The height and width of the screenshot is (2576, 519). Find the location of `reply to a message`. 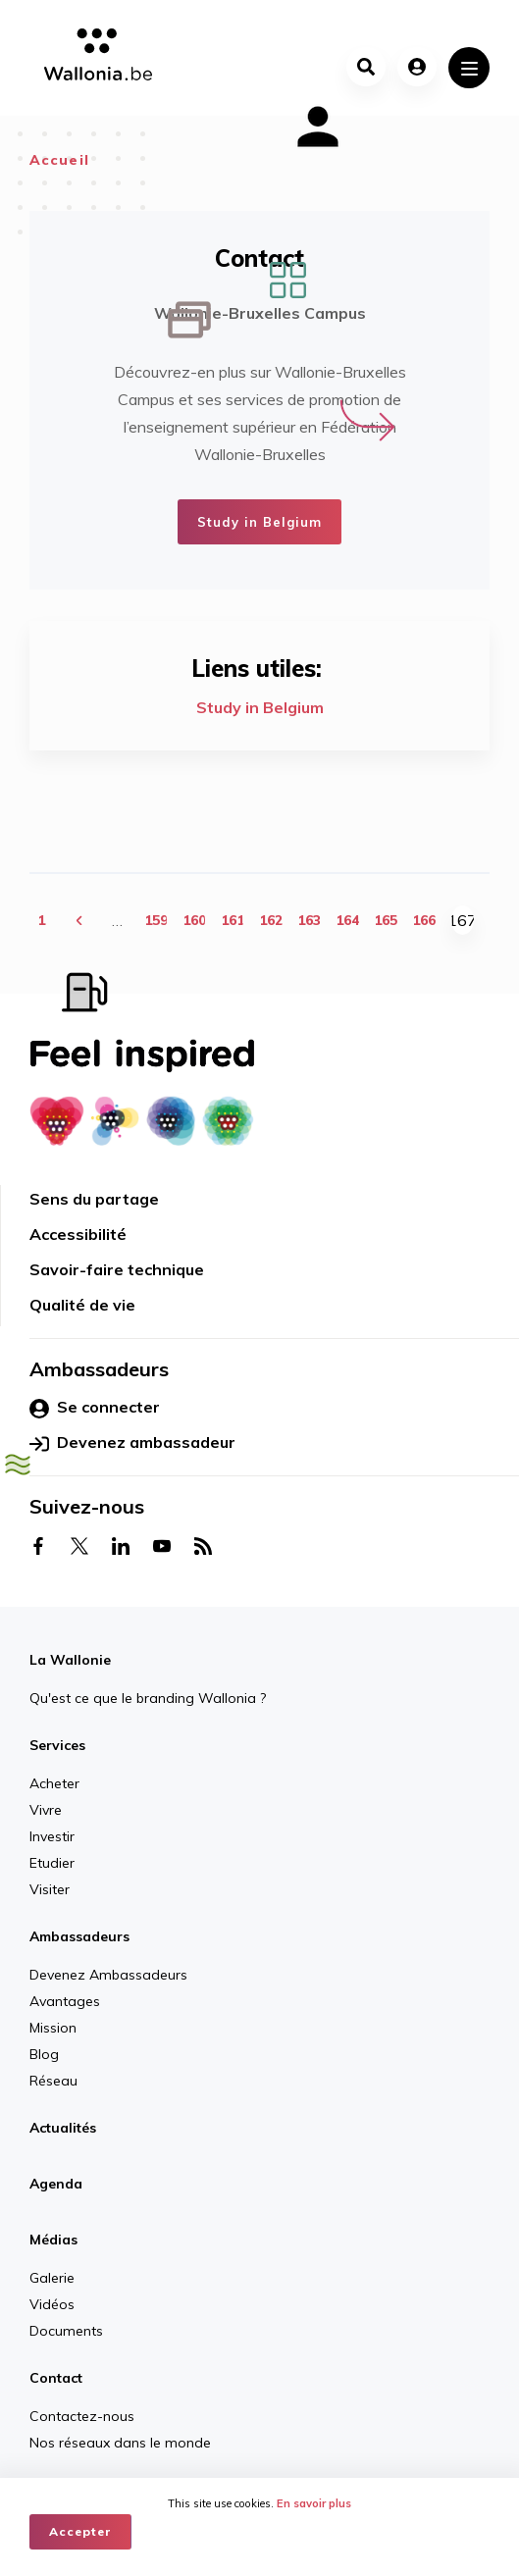

reply to a message is located at coordinates (367, 420).